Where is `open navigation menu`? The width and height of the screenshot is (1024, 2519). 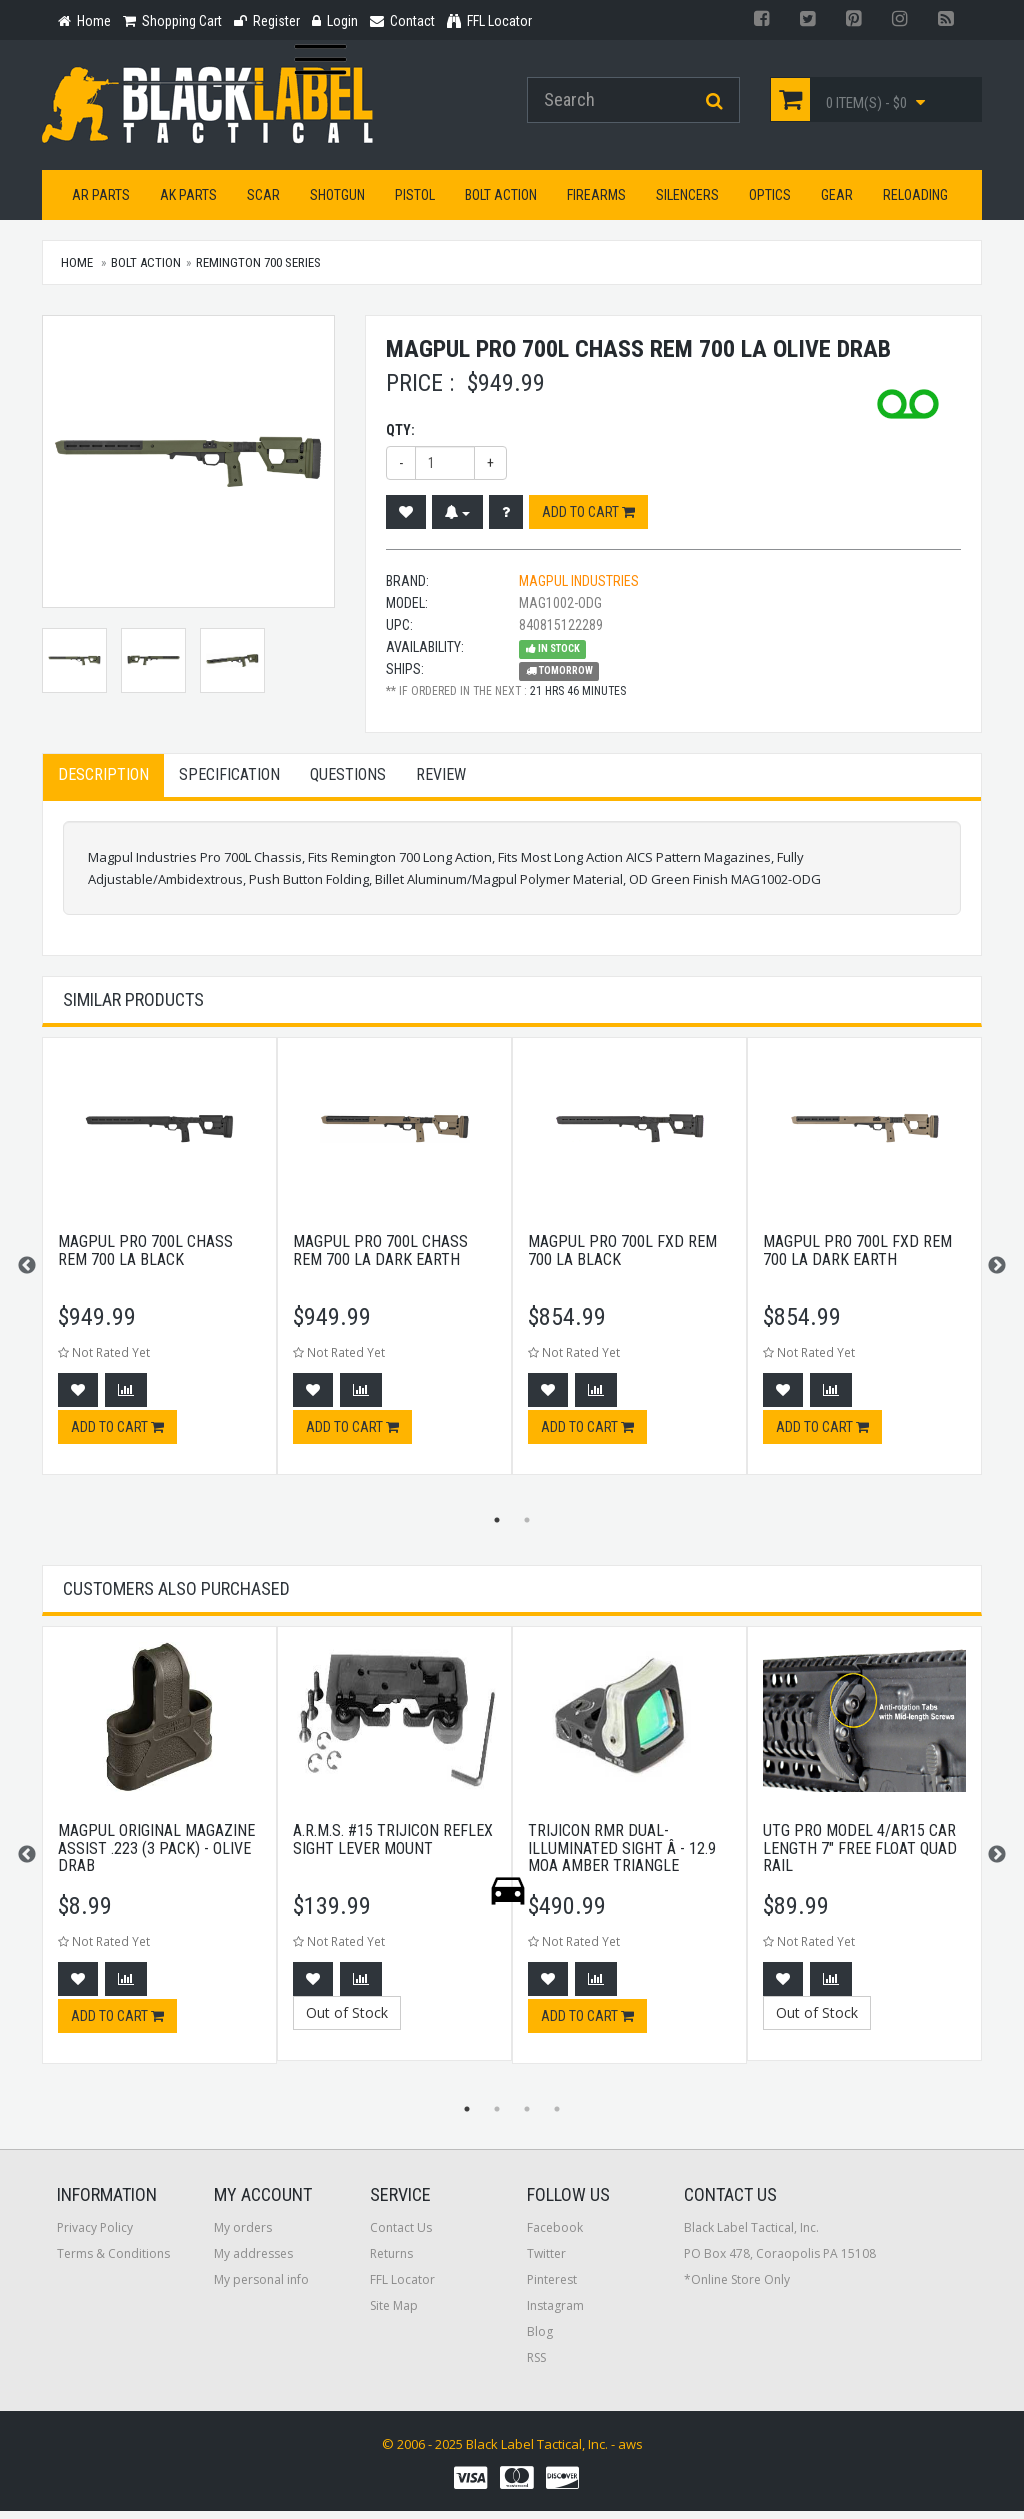 open navigation menu is located at coordinates (320, 59).